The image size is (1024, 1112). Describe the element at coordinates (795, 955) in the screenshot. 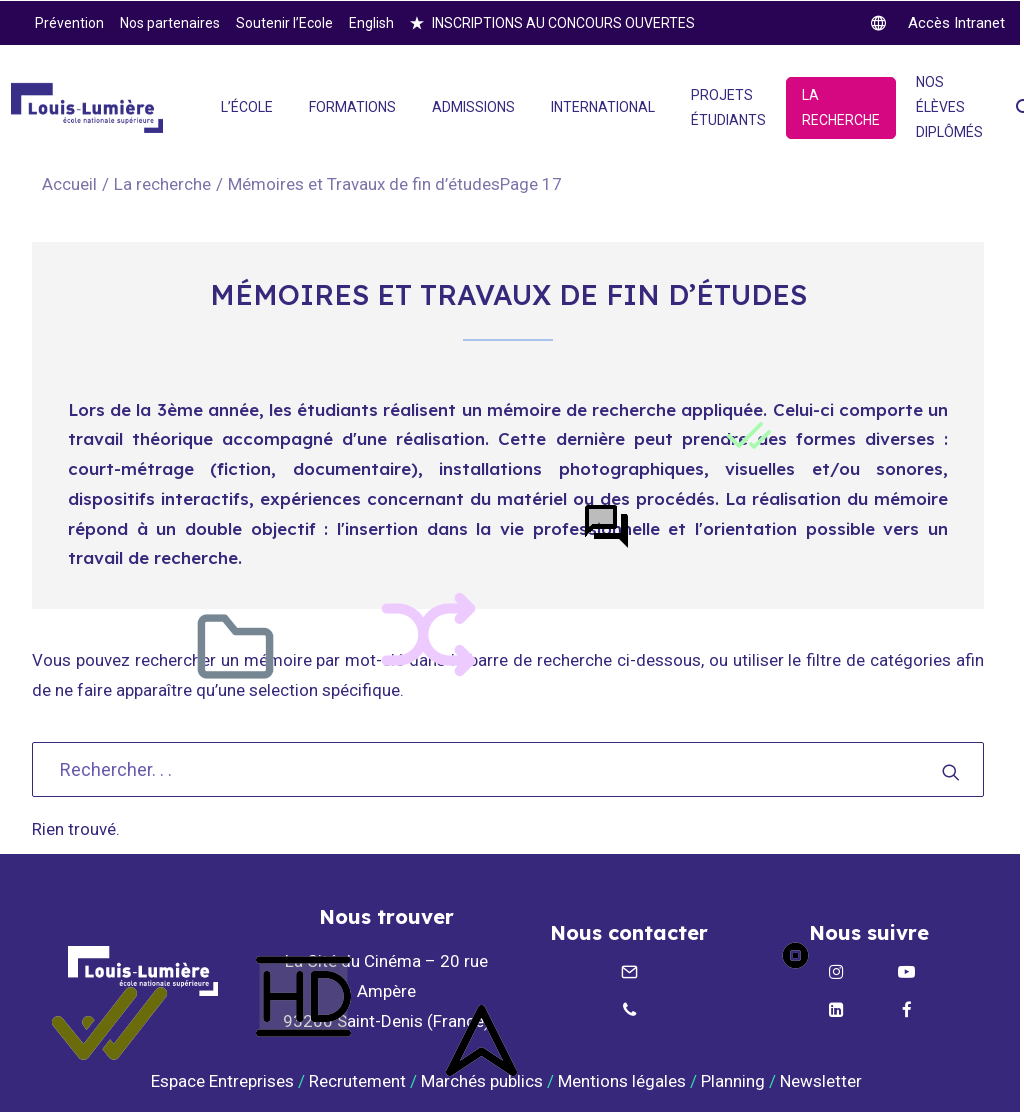

I see `stop media playback` at that location.